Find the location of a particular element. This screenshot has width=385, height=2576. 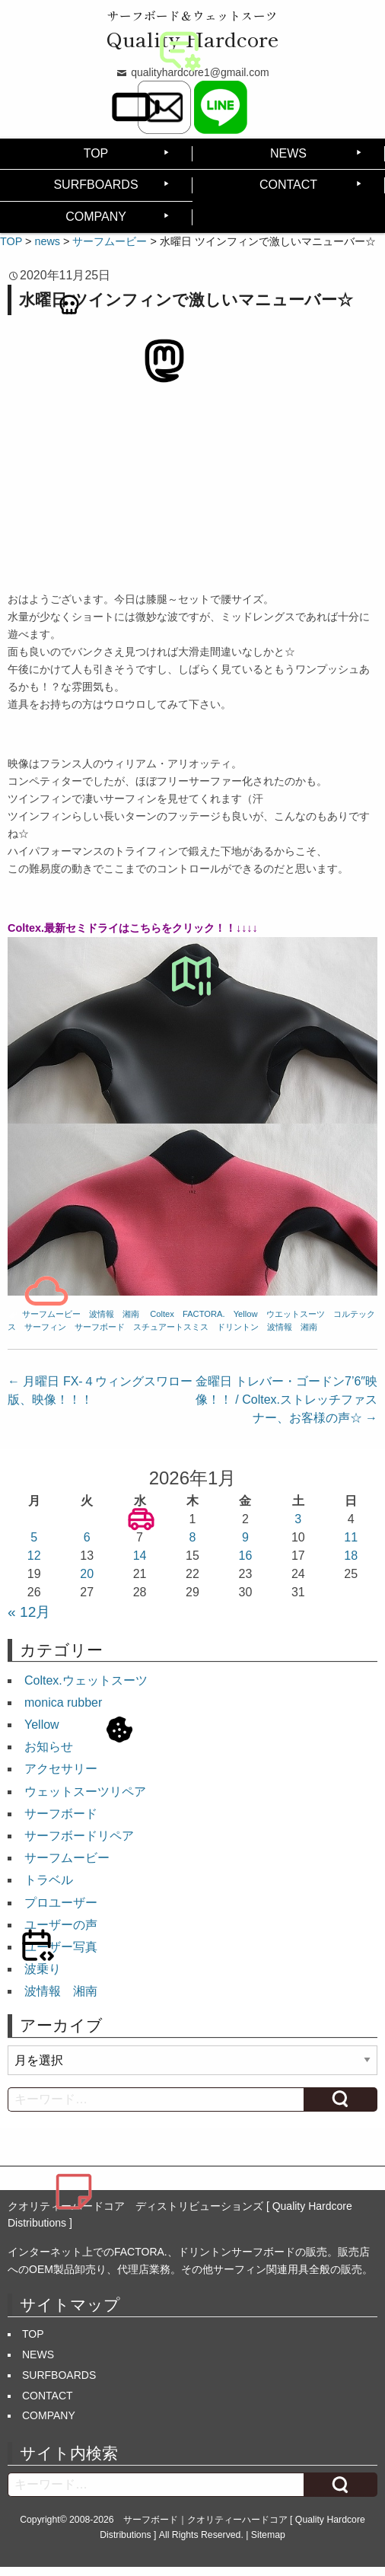

access message settings is located at coordinates (179, 49).